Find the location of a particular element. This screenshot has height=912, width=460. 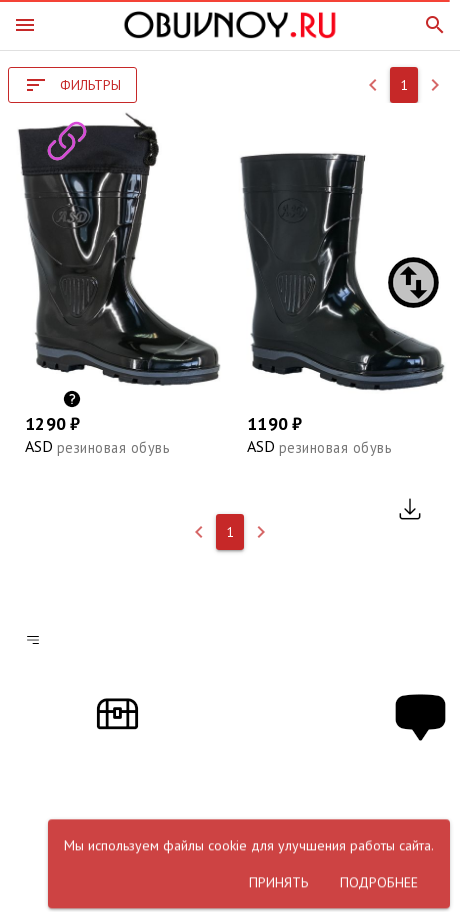

access rewards or collected items is located at coordinates (117, 714).